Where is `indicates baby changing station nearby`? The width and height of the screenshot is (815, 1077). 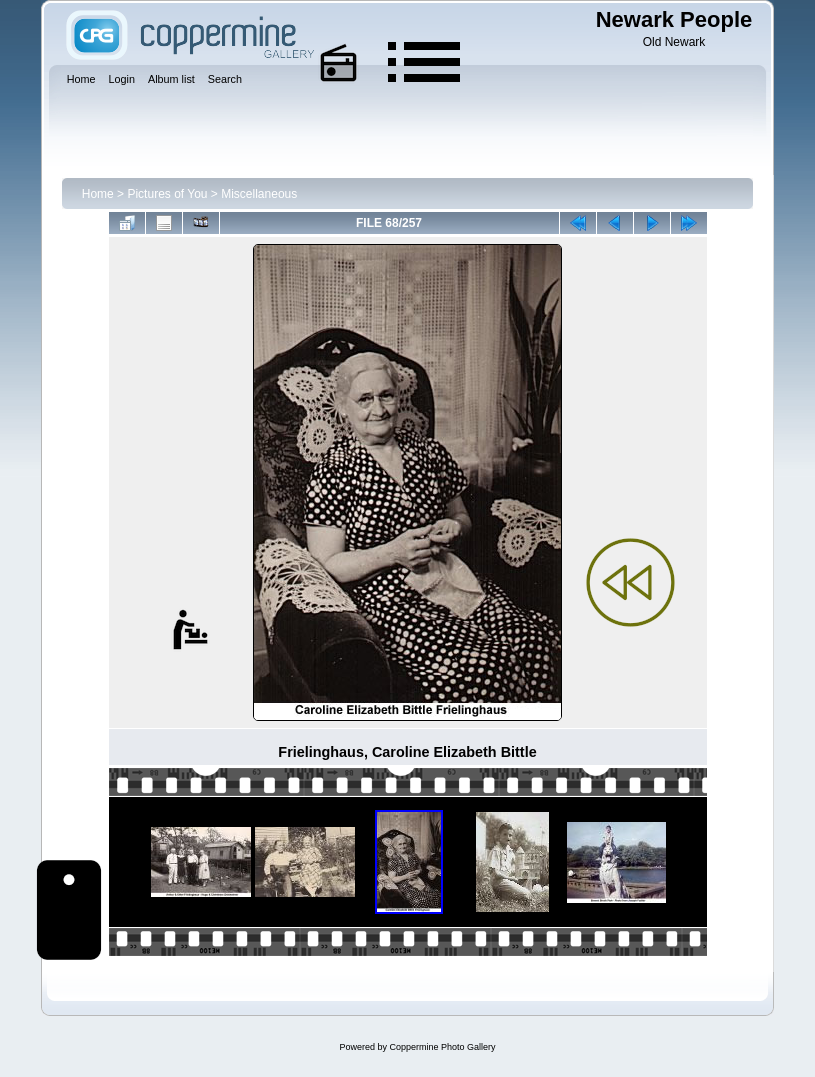 indicates baby changing station nearby is located at coordinates (190, 630).